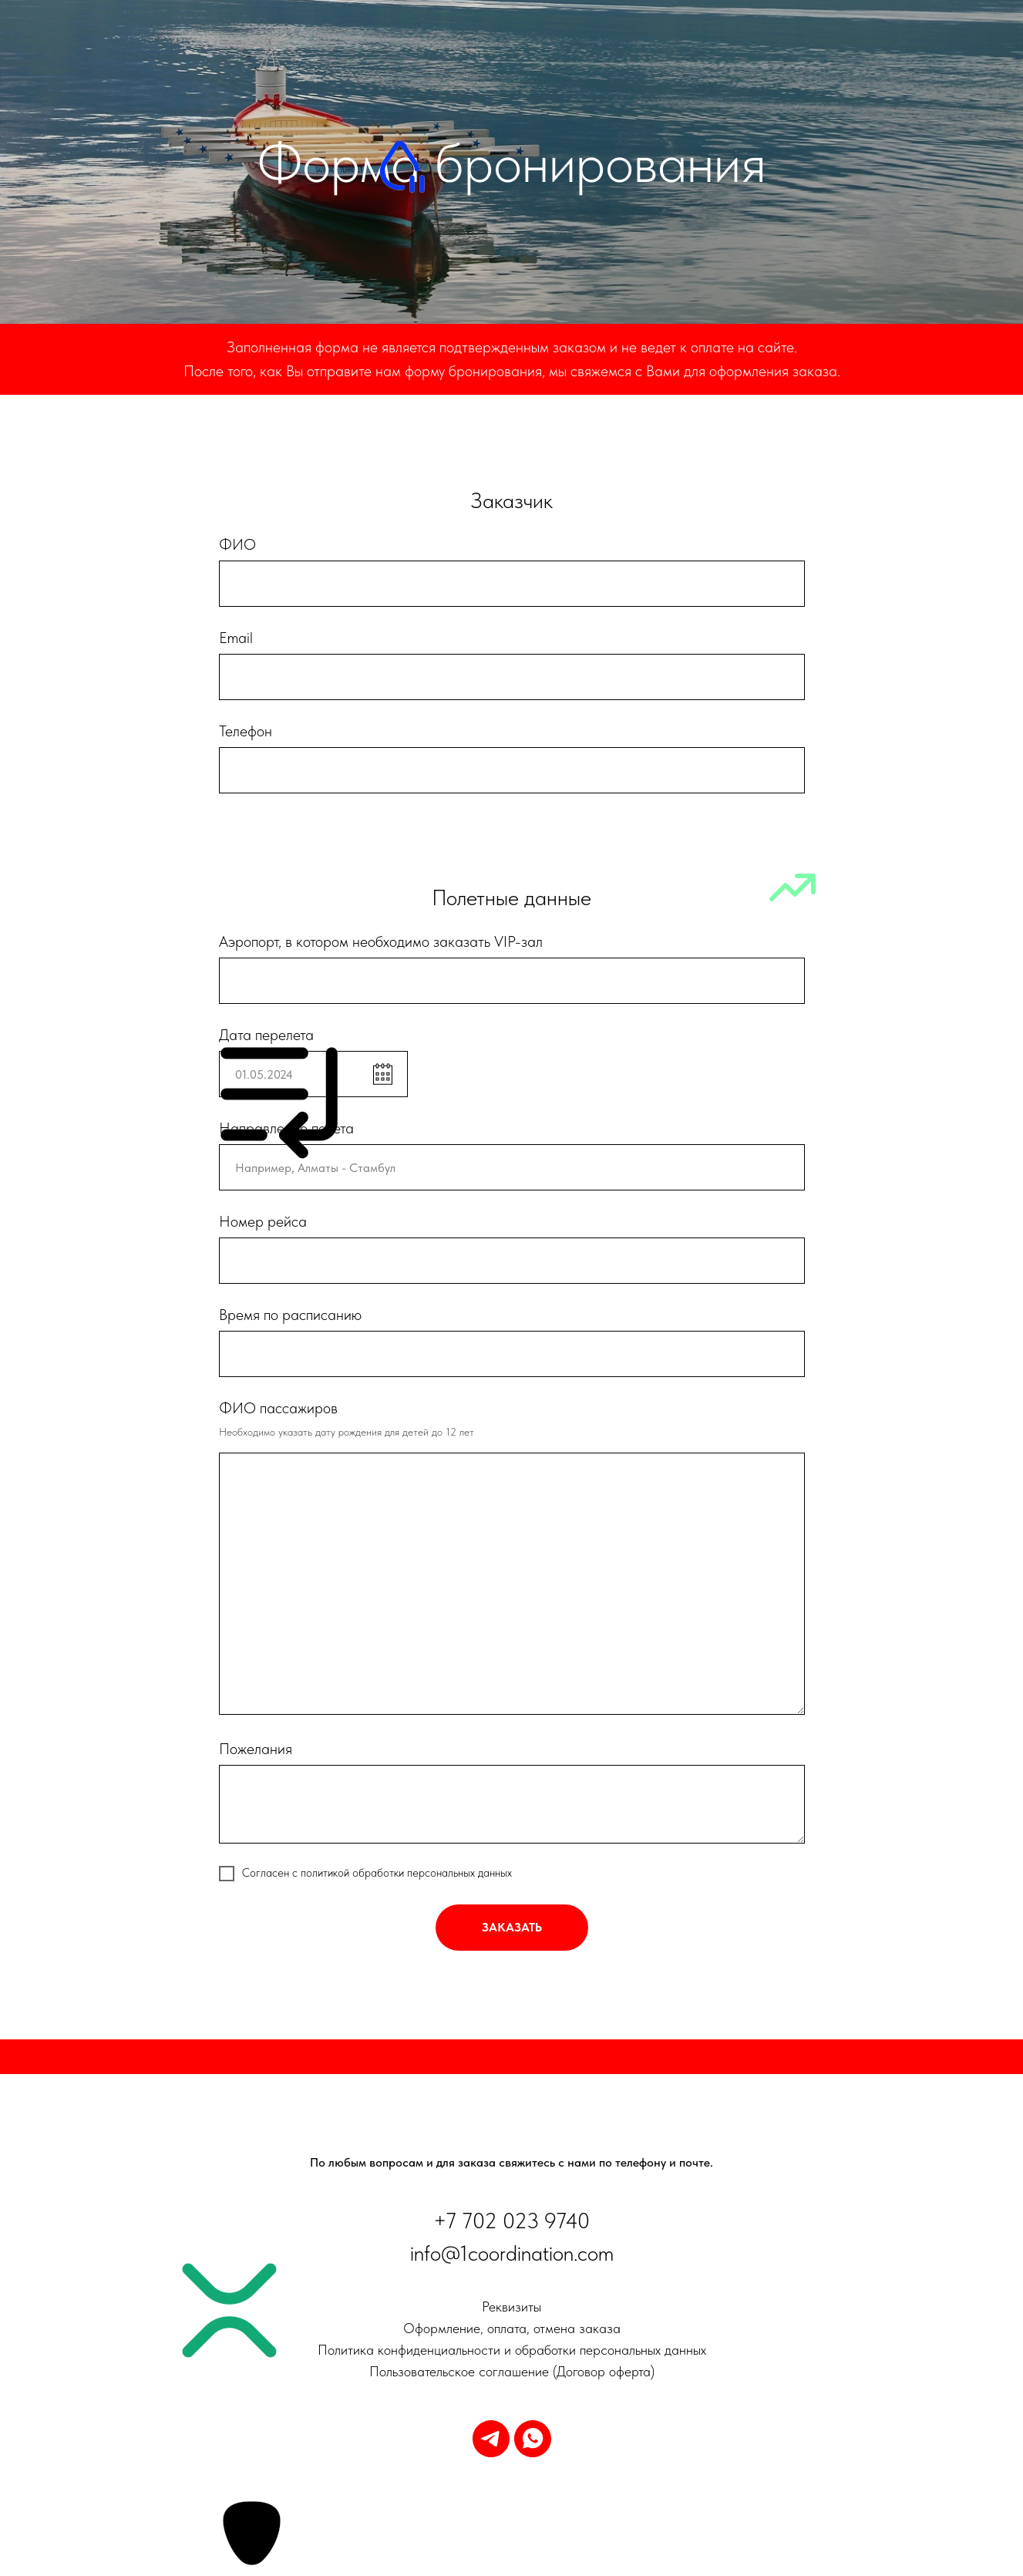 This screenshot has height=2576, width=1023. What do you see at coordinates (251, 2533) in the screenshot?
I see `access guitar or music tools` at bounding box center [251, 2533].